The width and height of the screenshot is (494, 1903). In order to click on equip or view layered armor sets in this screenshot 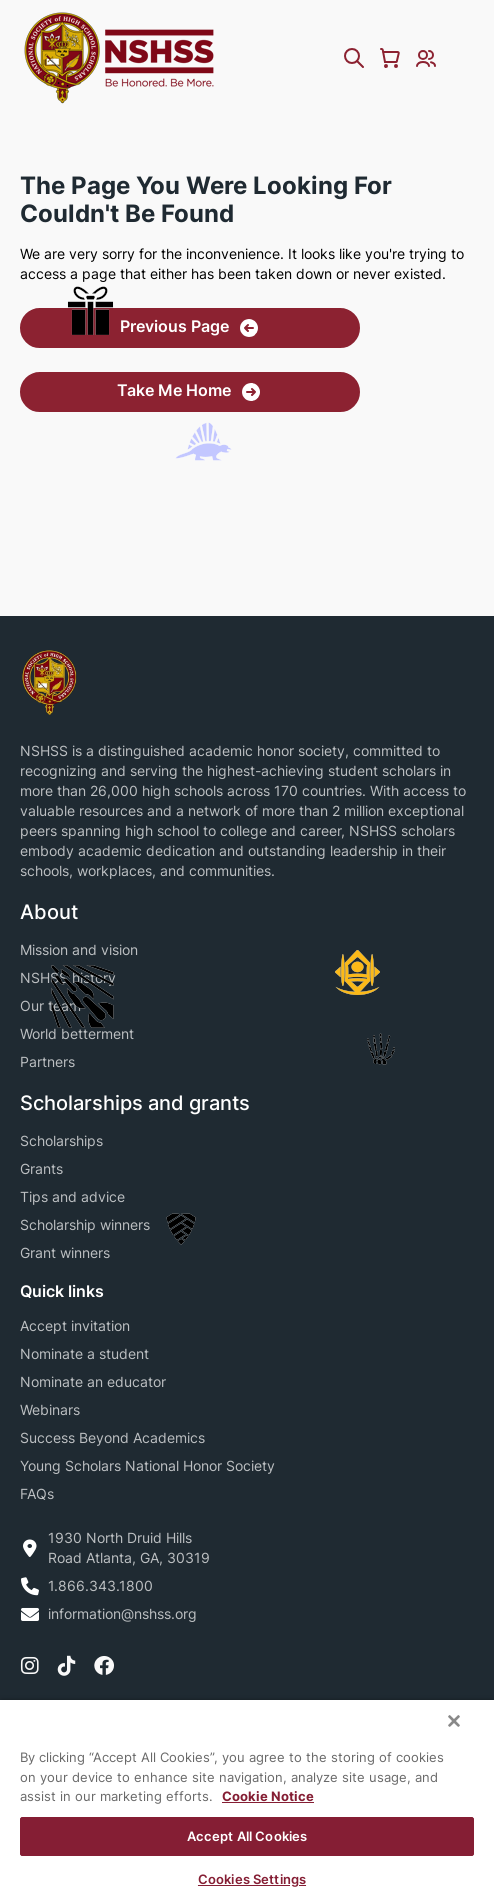, I will do `click(181, 1229)`.